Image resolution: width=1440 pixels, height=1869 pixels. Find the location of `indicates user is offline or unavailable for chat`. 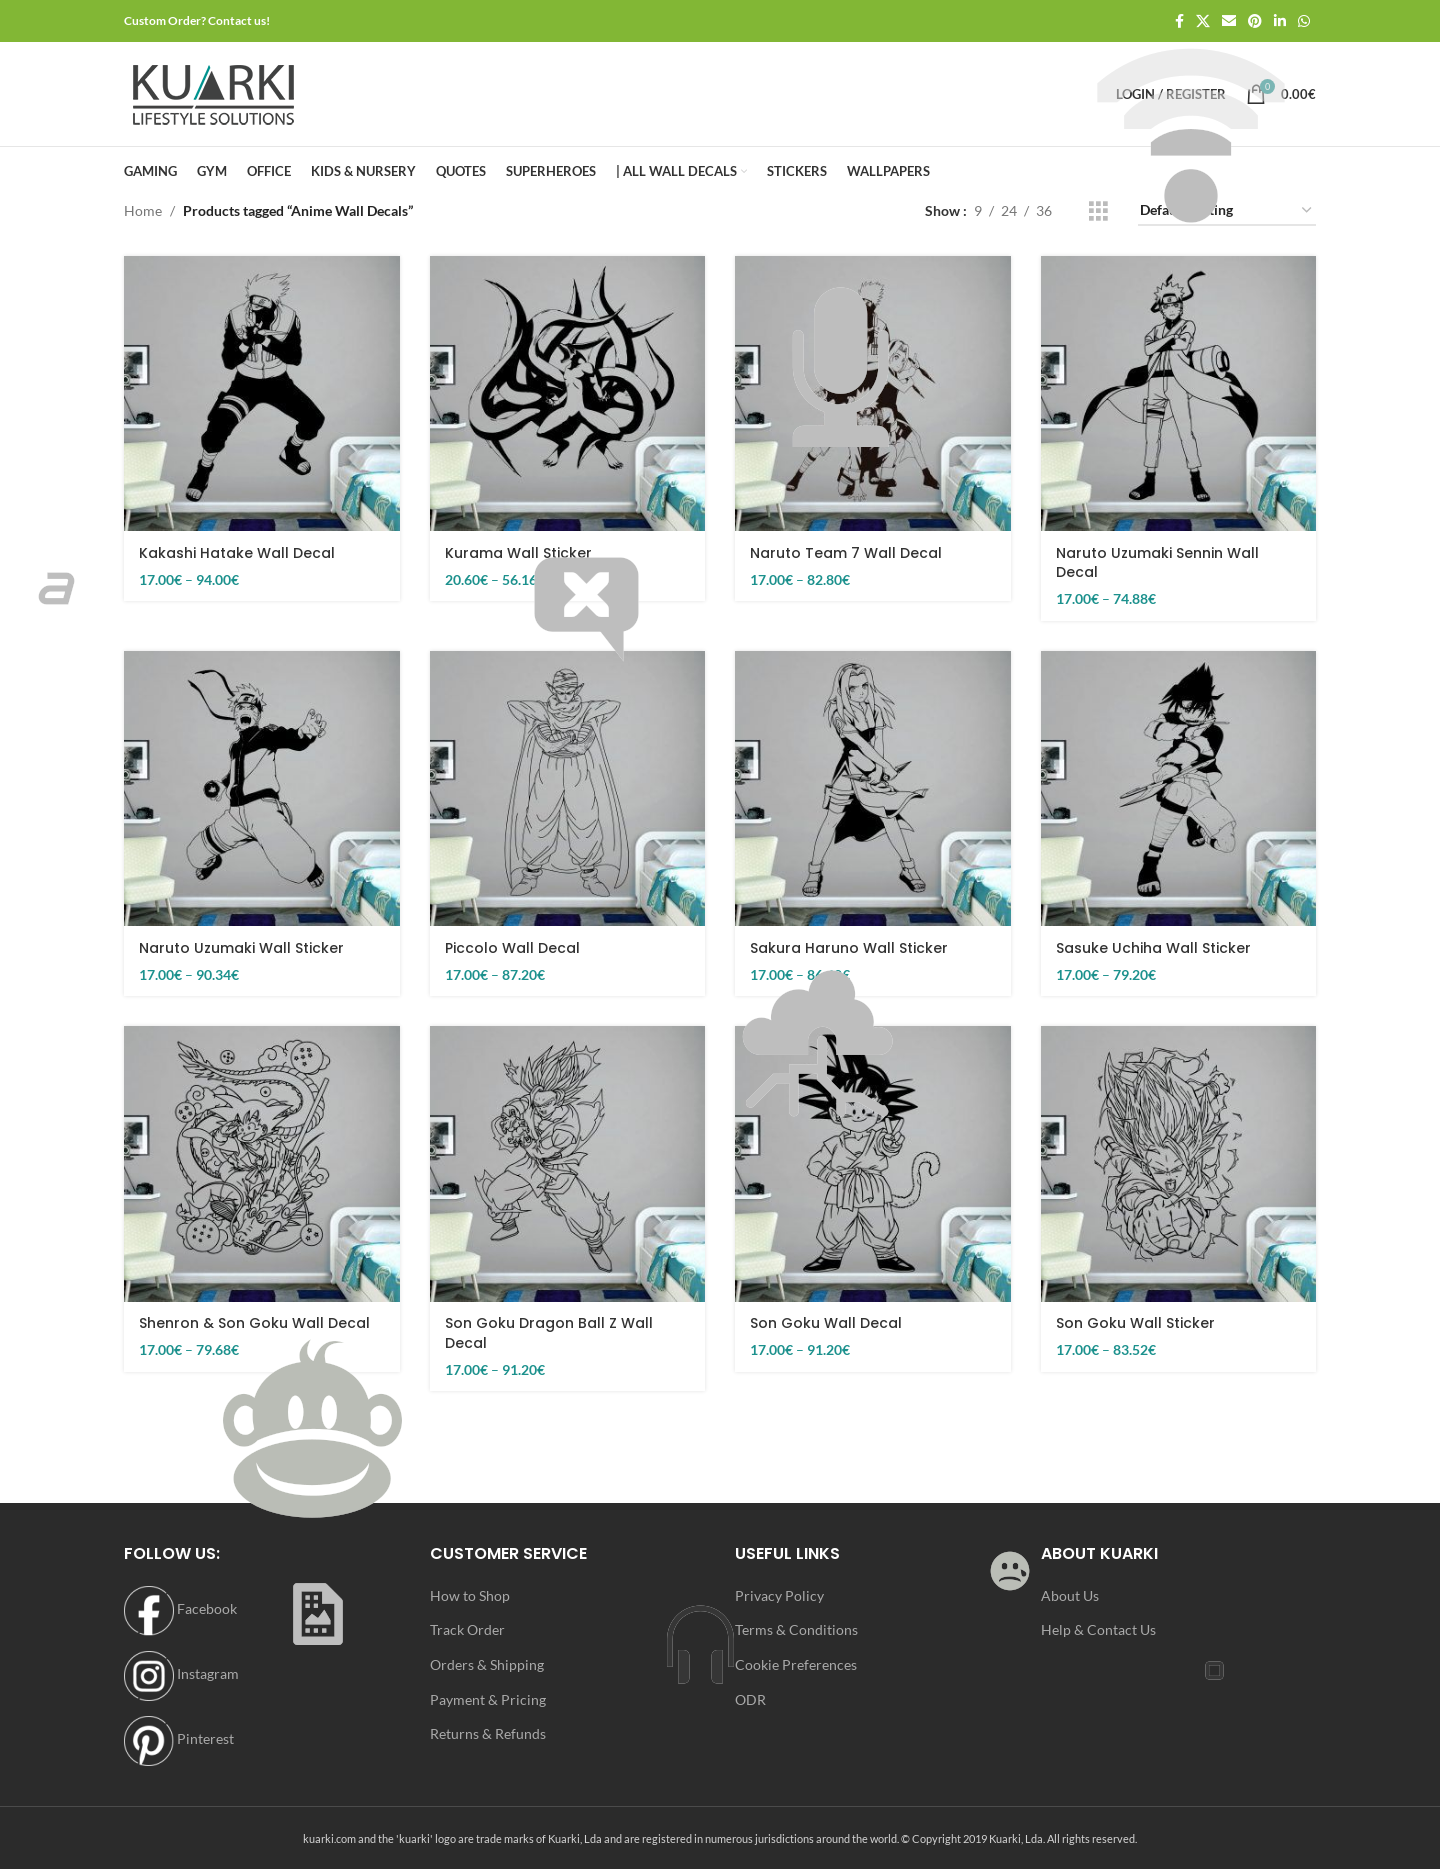

indicates user is offline or unavailable for chat is located at coordinates (586, 609).